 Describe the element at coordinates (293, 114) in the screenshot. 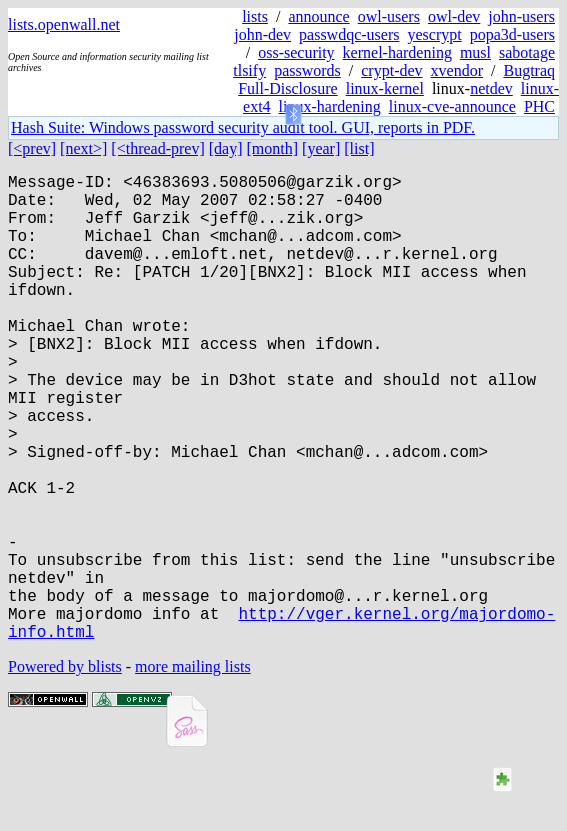

I see `open bluetooth settings` at that location.